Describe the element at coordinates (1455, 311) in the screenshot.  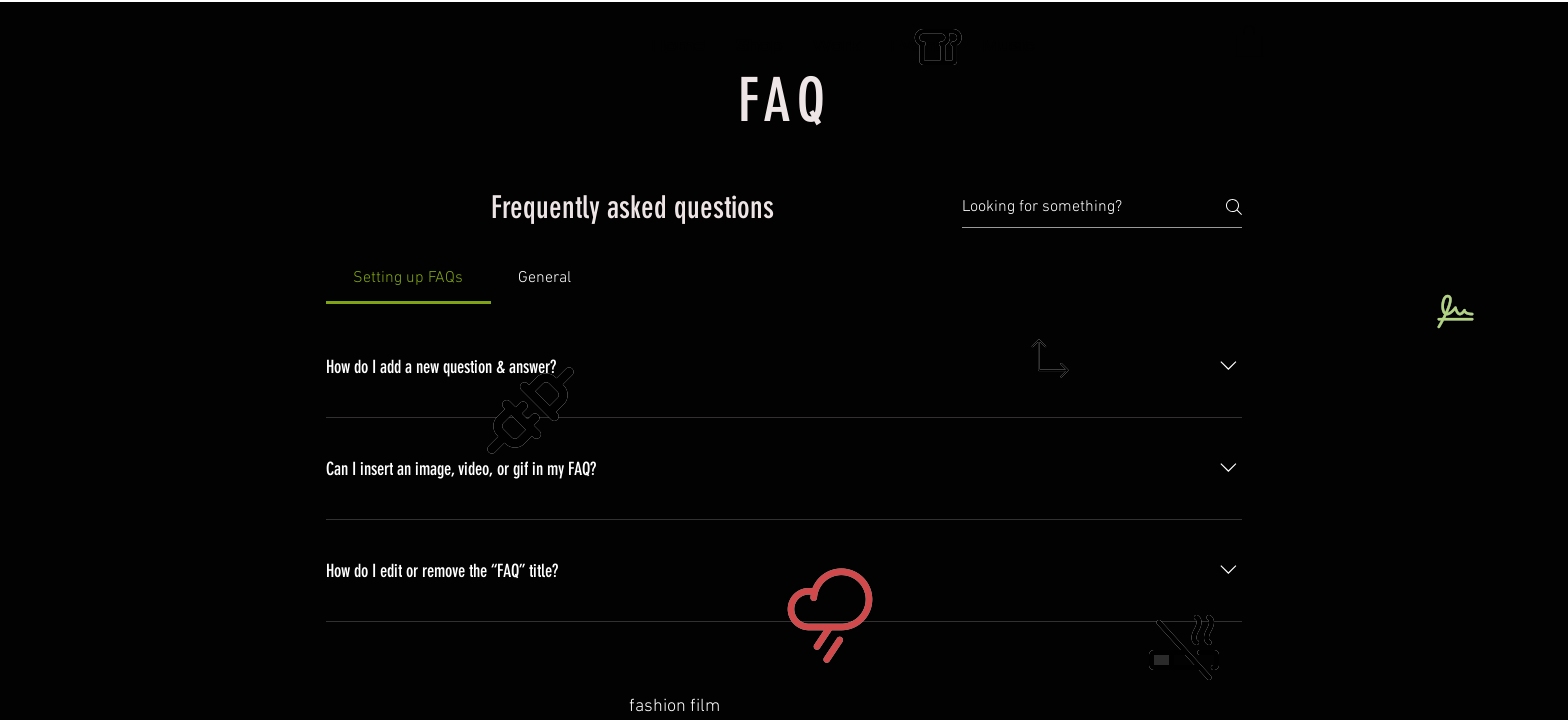
I see `sign a document or form` at that location.